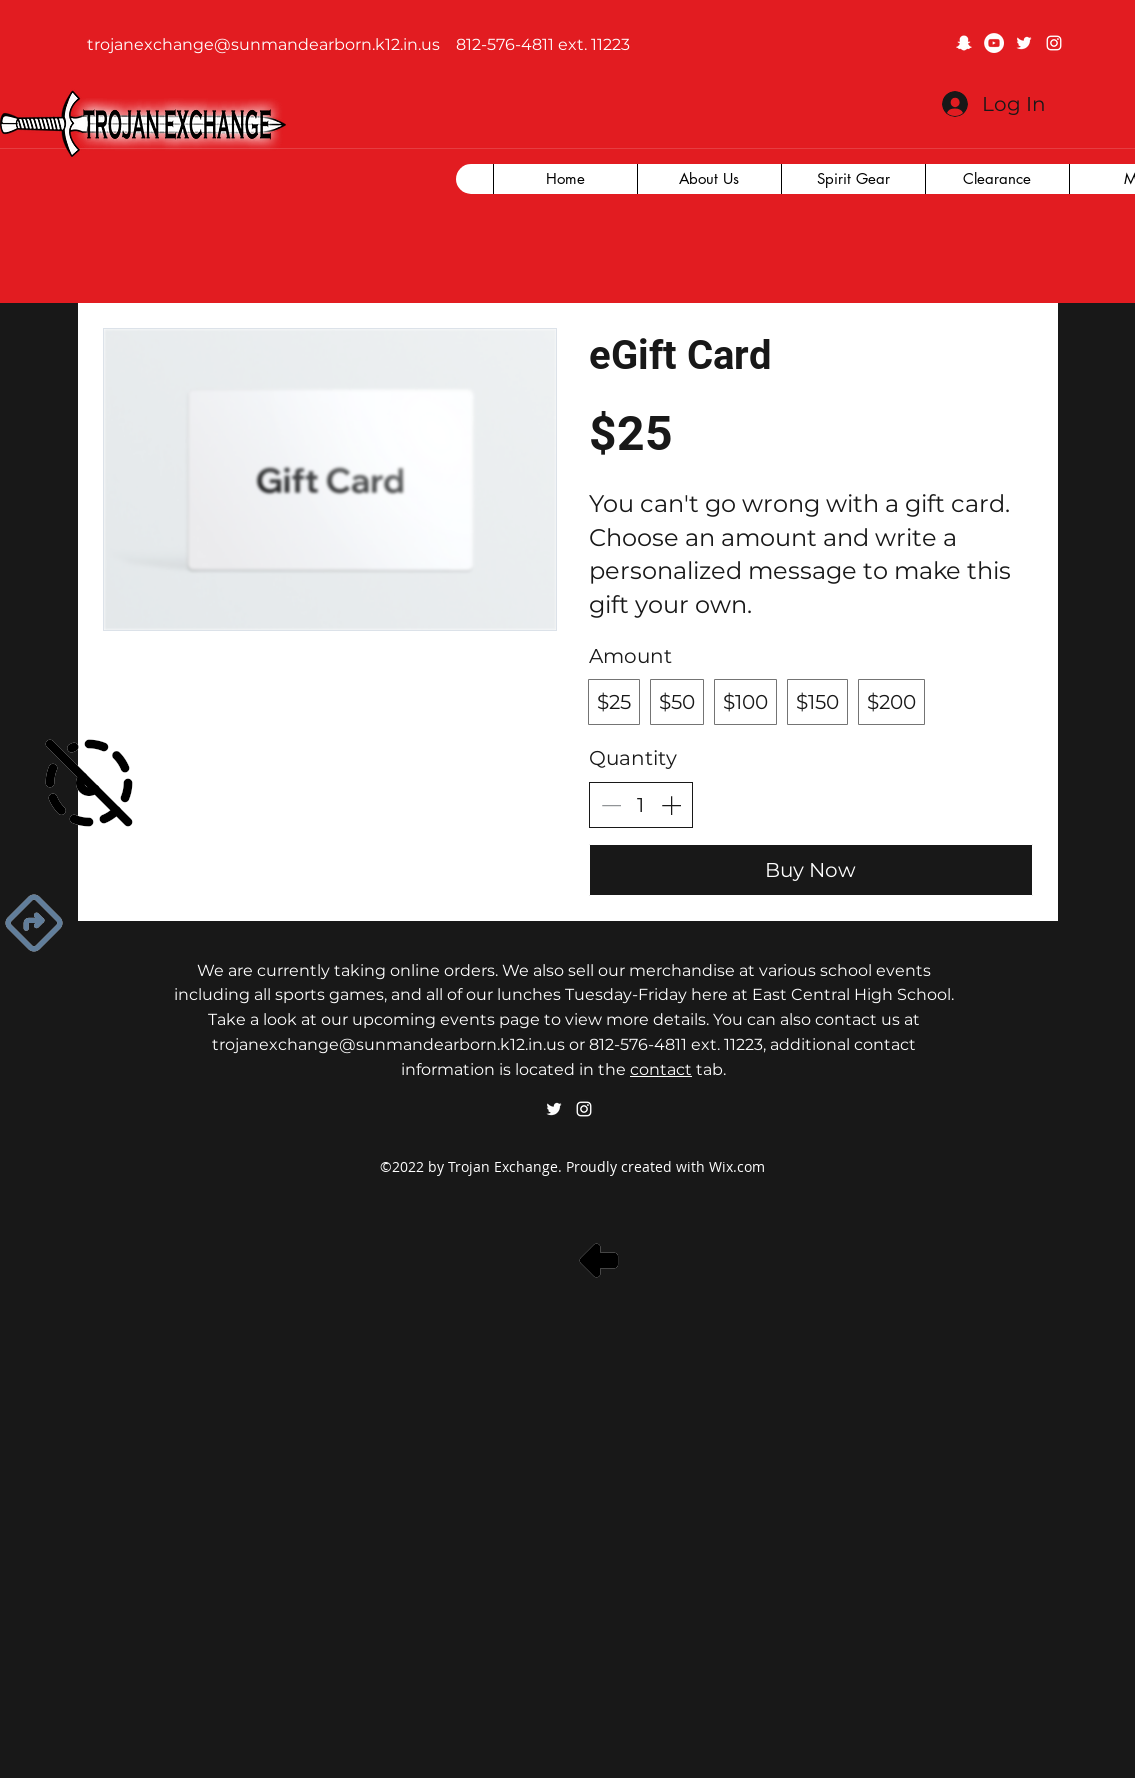 This screenshot has height=1778, width=1135. What do you see at coordinates (34, 923) in the screenshot?
I see `indicates upcoming turn or direction change` at bounding box center [34, 923].